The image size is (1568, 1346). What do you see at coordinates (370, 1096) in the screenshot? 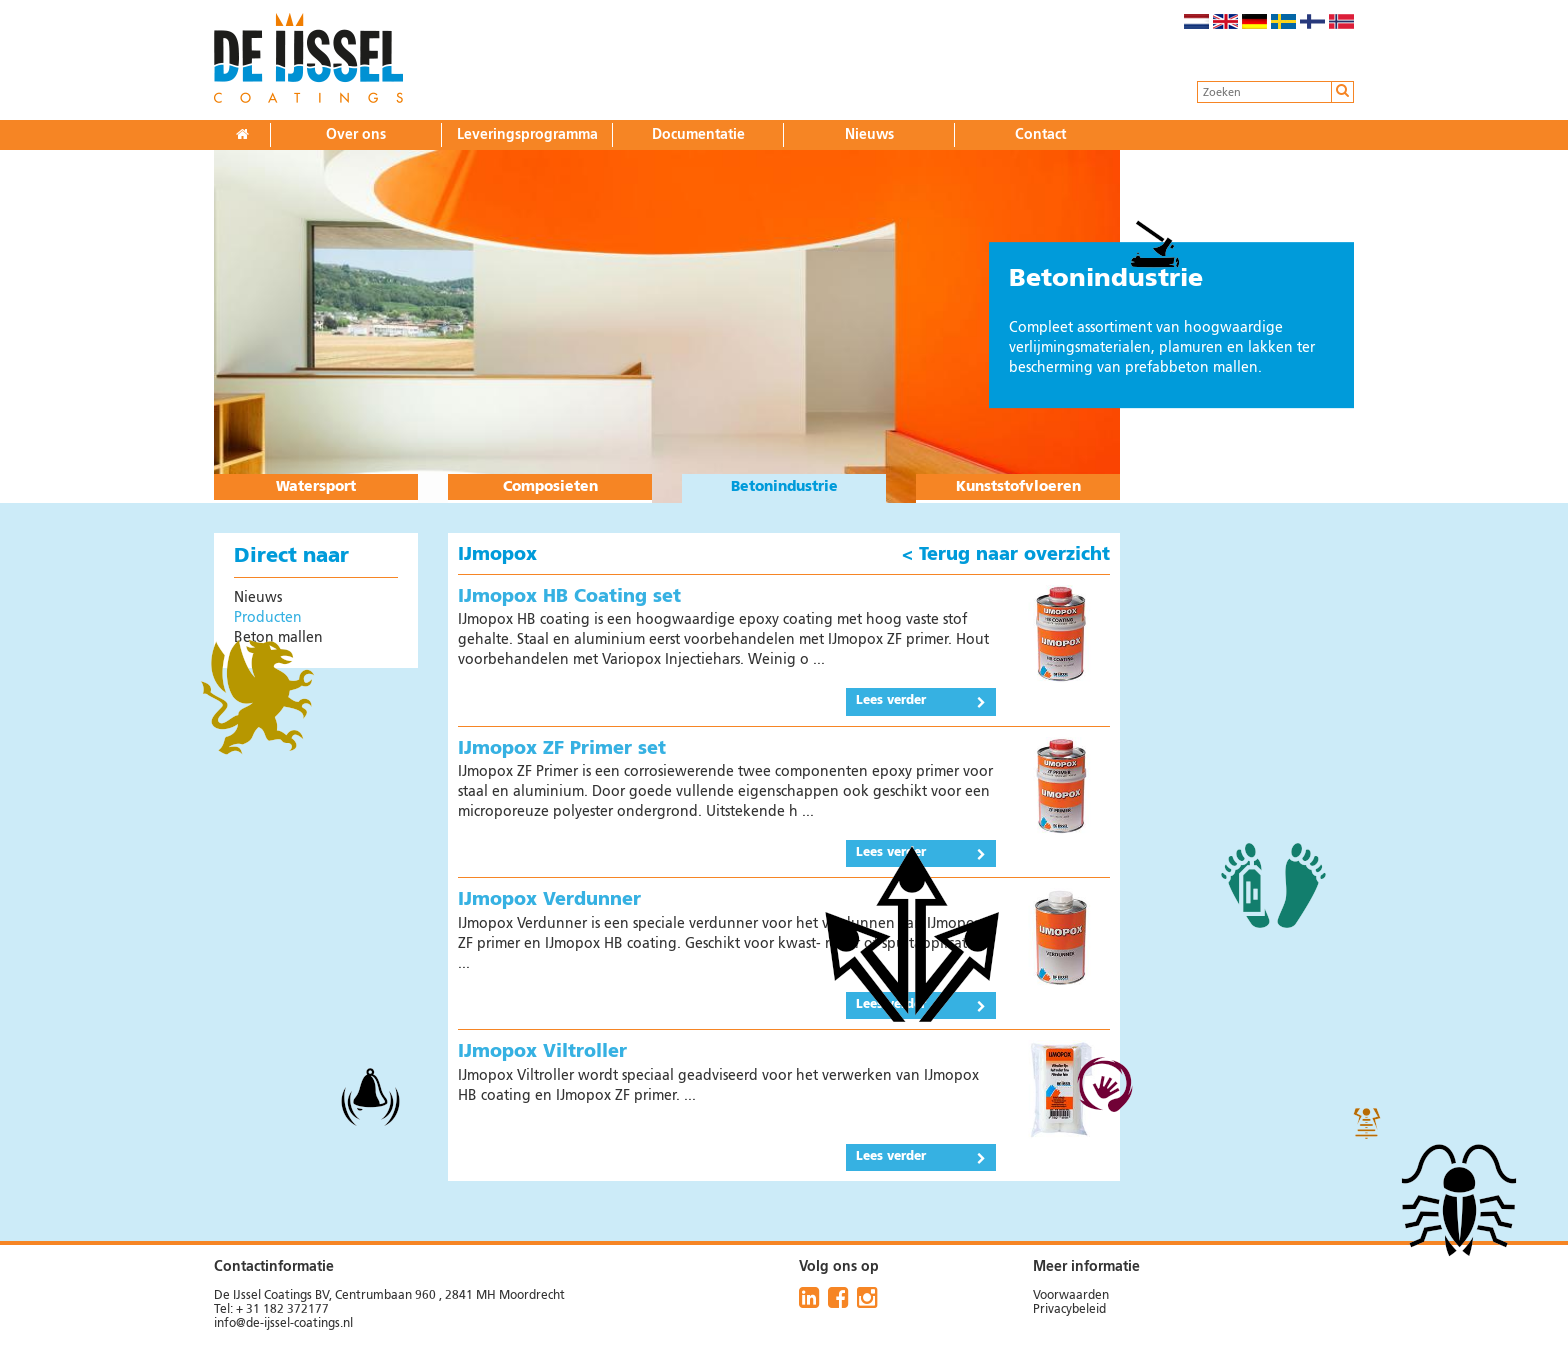
I see `indicates new notifications or alerts` at bounding box center [370, 1096].